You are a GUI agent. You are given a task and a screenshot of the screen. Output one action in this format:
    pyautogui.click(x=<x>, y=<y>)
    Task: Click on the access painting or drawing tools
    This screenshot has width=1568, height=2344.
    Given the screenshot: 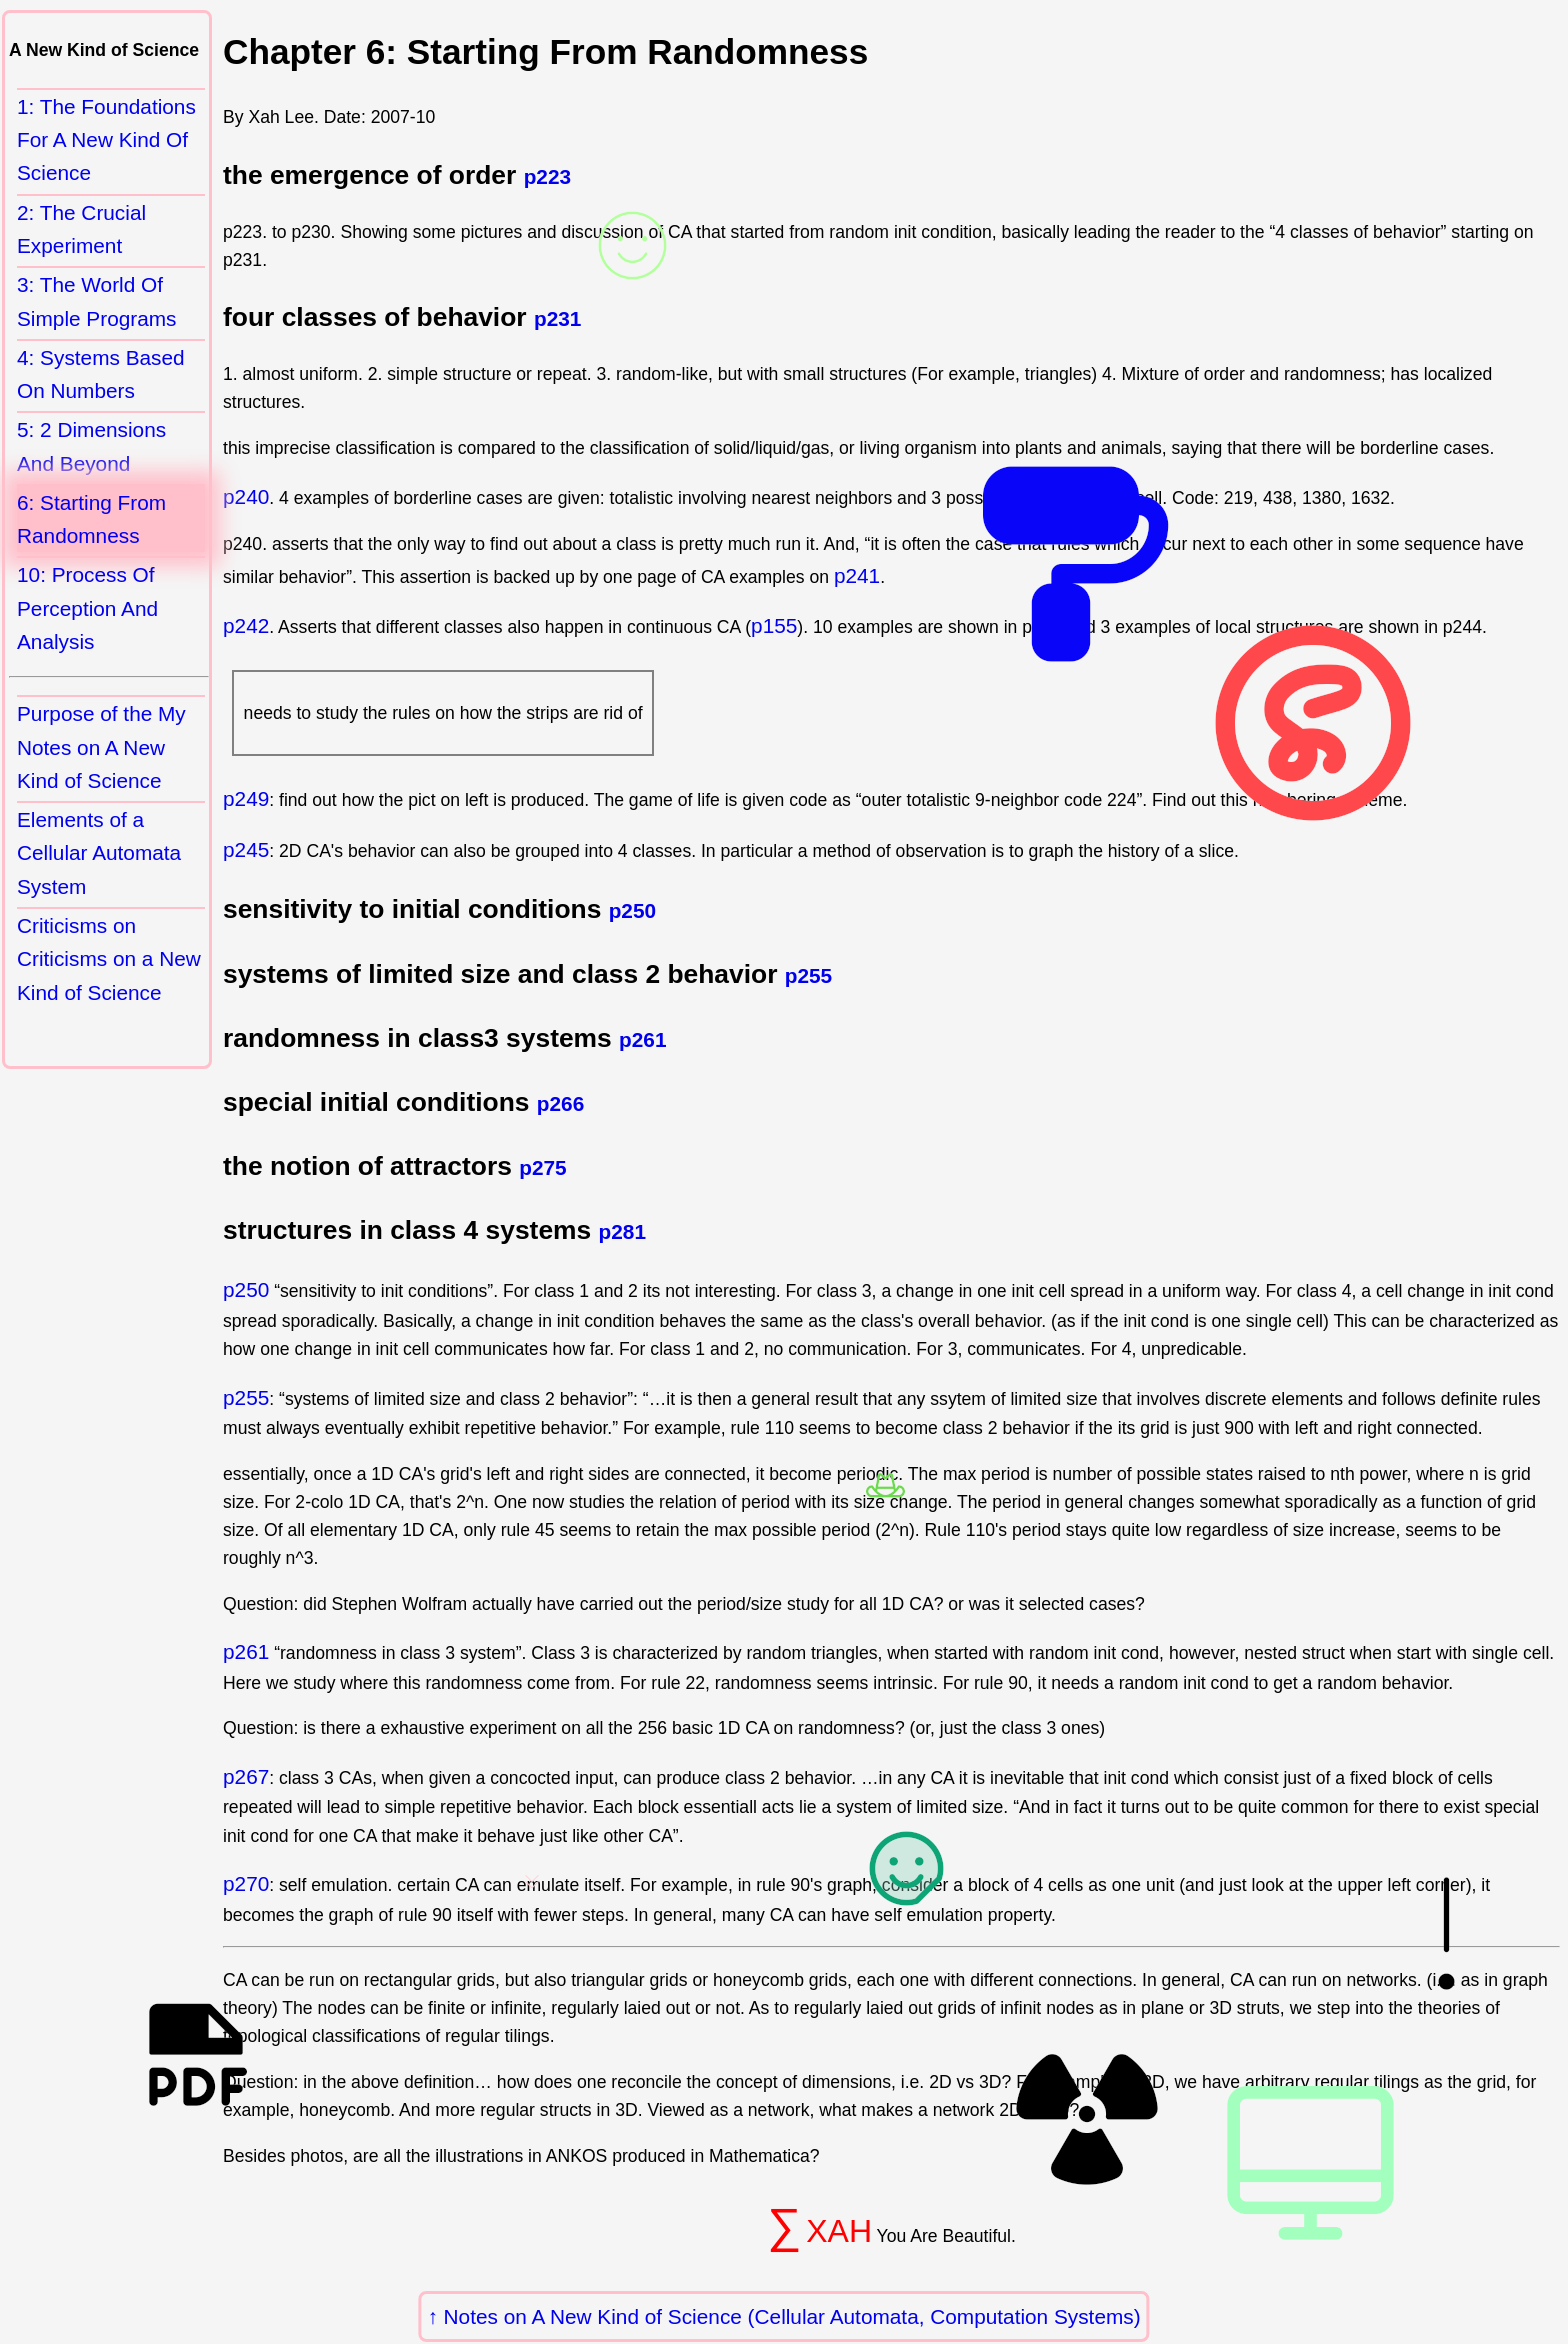 What is the action you would take?
    pyautogui.click(x=1061, y=564)
    